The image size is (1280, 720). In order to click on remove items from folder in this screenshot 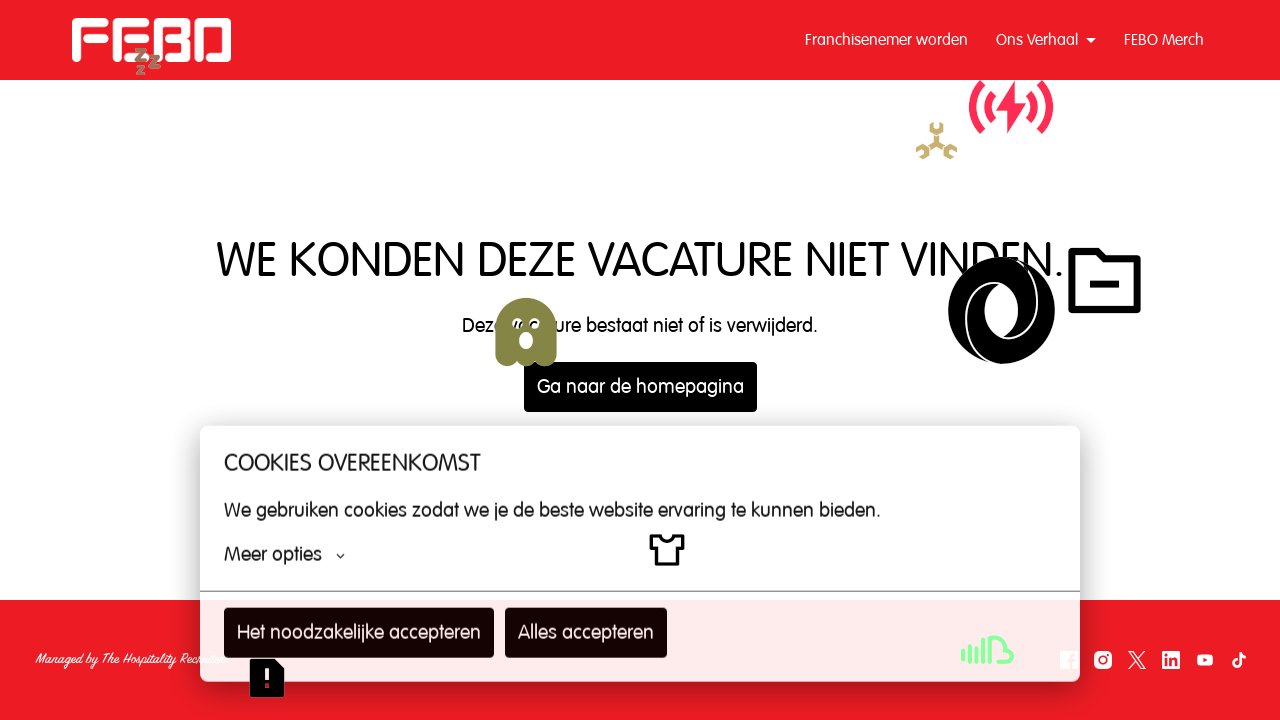, I will do `click(1104, 280)`.